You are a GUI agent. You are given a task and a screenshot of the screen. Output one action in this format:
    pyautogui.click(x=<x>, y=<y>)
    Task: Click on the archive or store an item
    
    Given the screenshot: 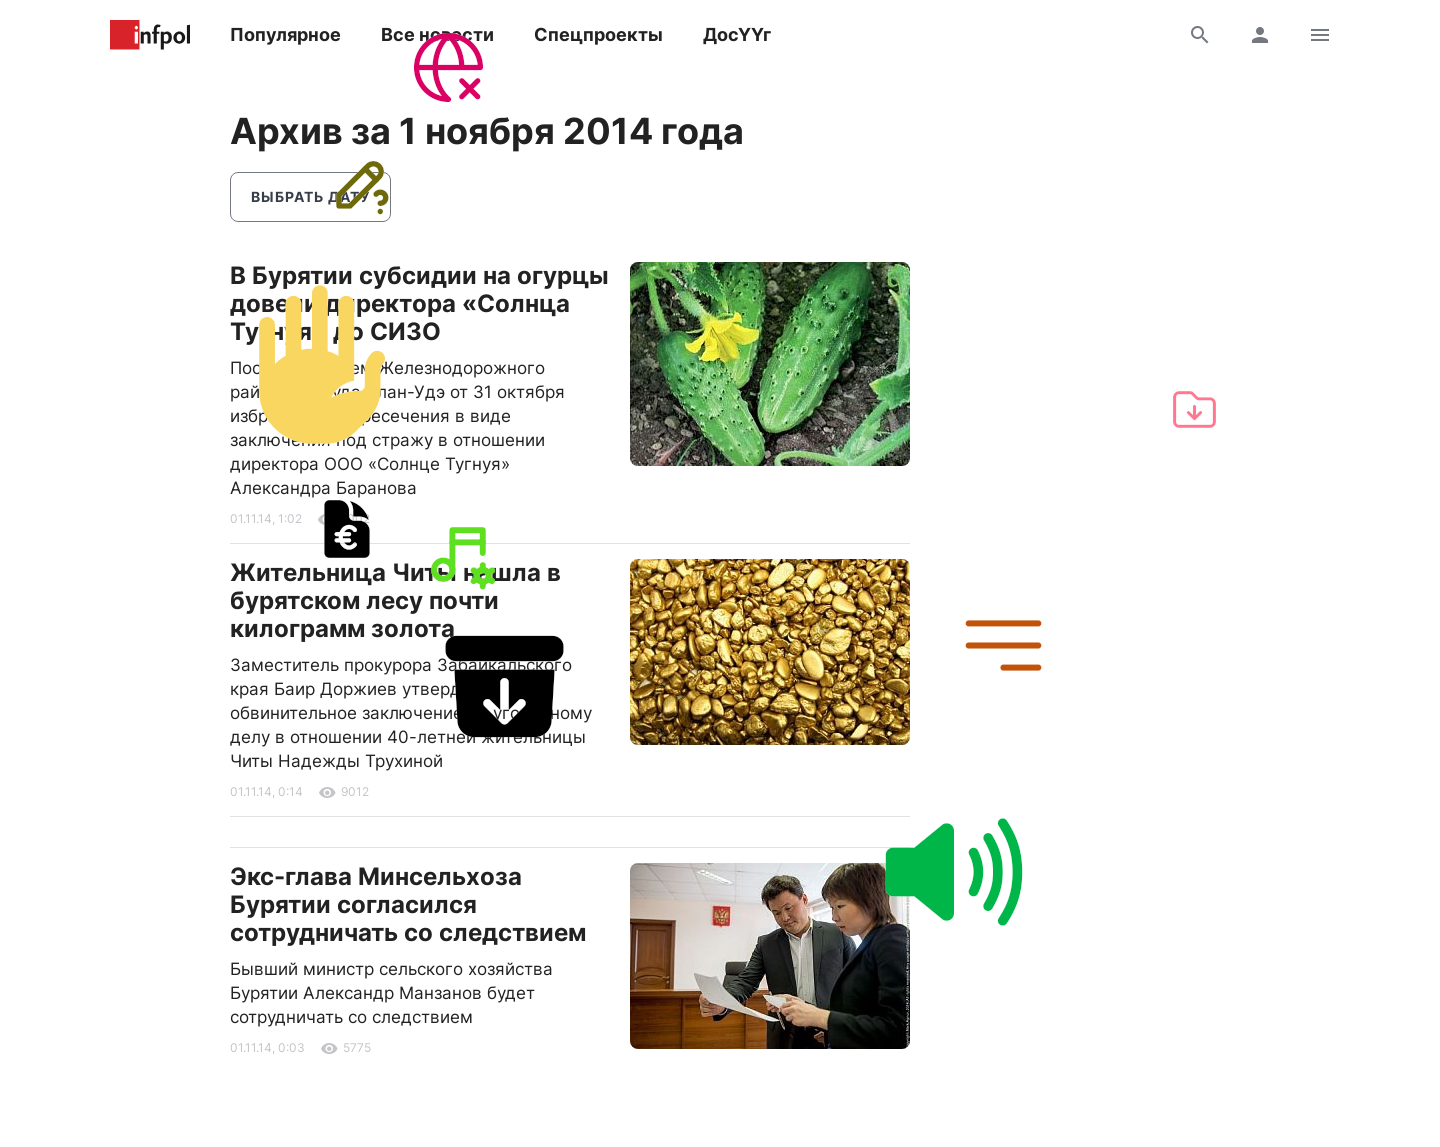 What is the action you would take?
    pyautogui.click(x=504, y=686)
    